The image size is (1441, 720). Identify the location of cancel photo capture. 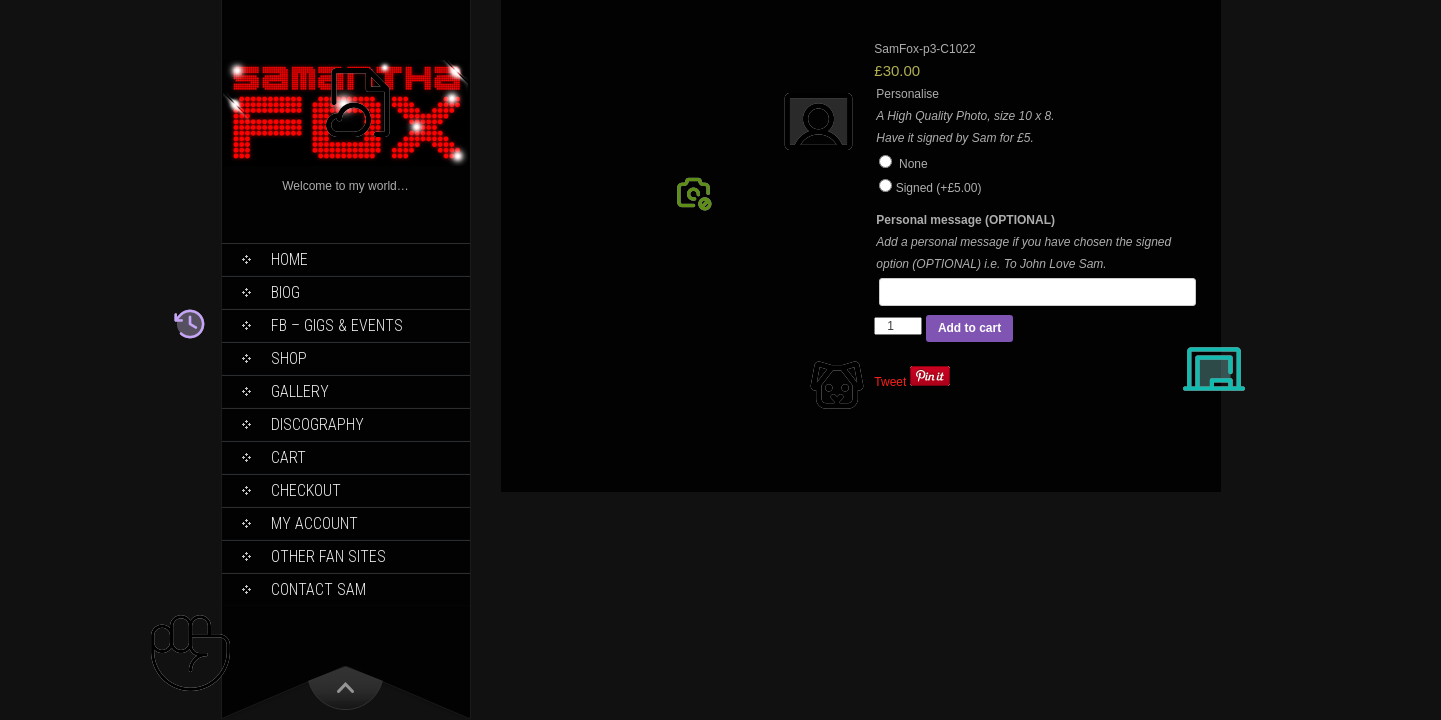
(693, 192).